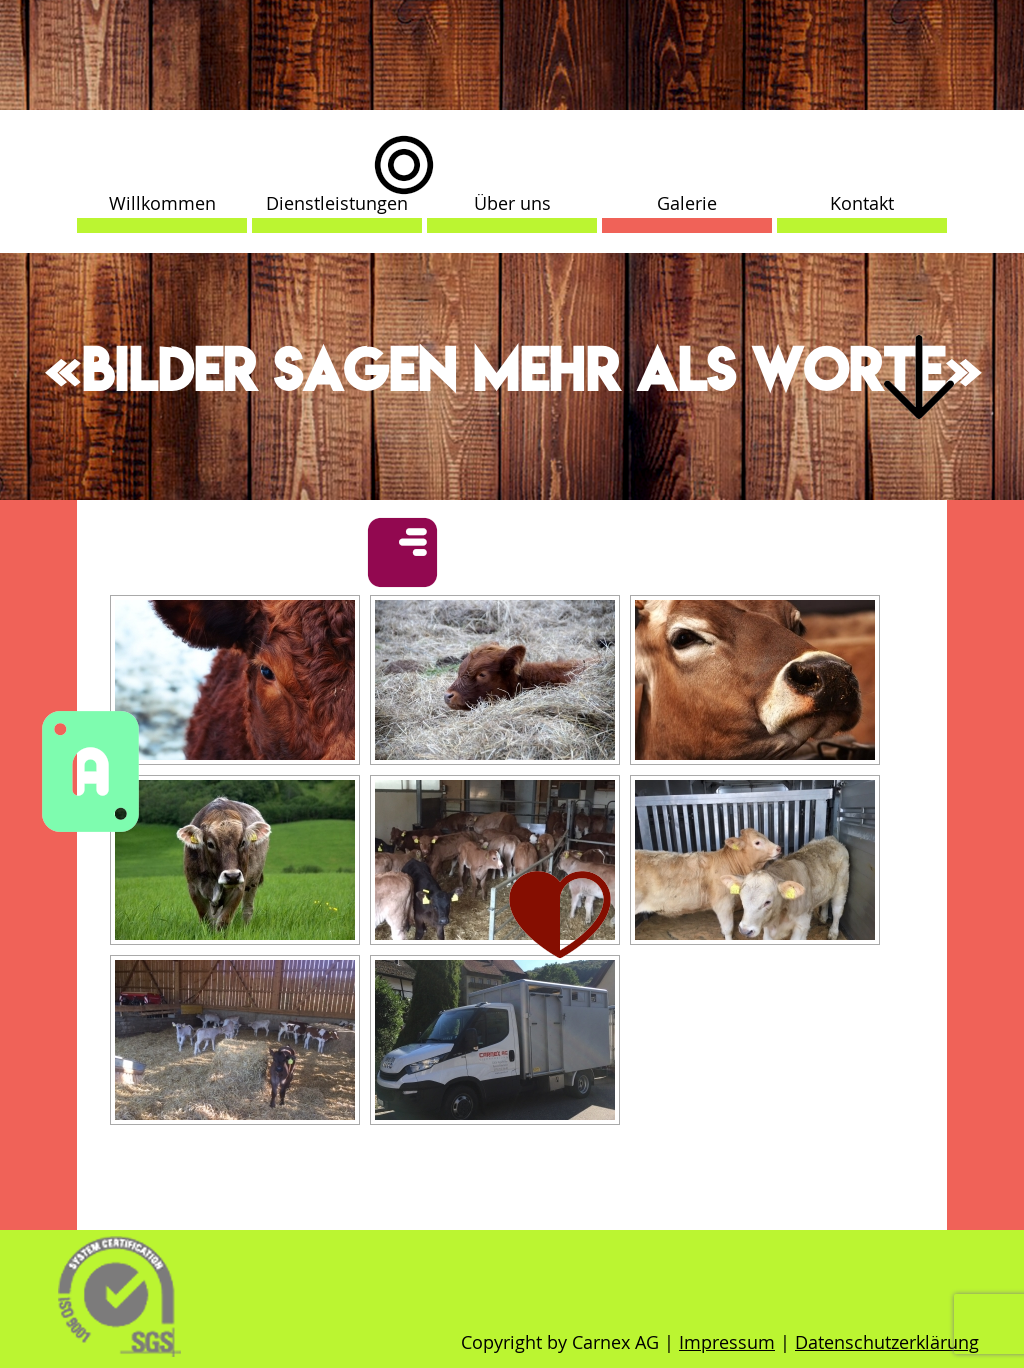 This screenshot has height=1368, width=1024. I want to click on ace playing card in a card game app, so click(90, 771).